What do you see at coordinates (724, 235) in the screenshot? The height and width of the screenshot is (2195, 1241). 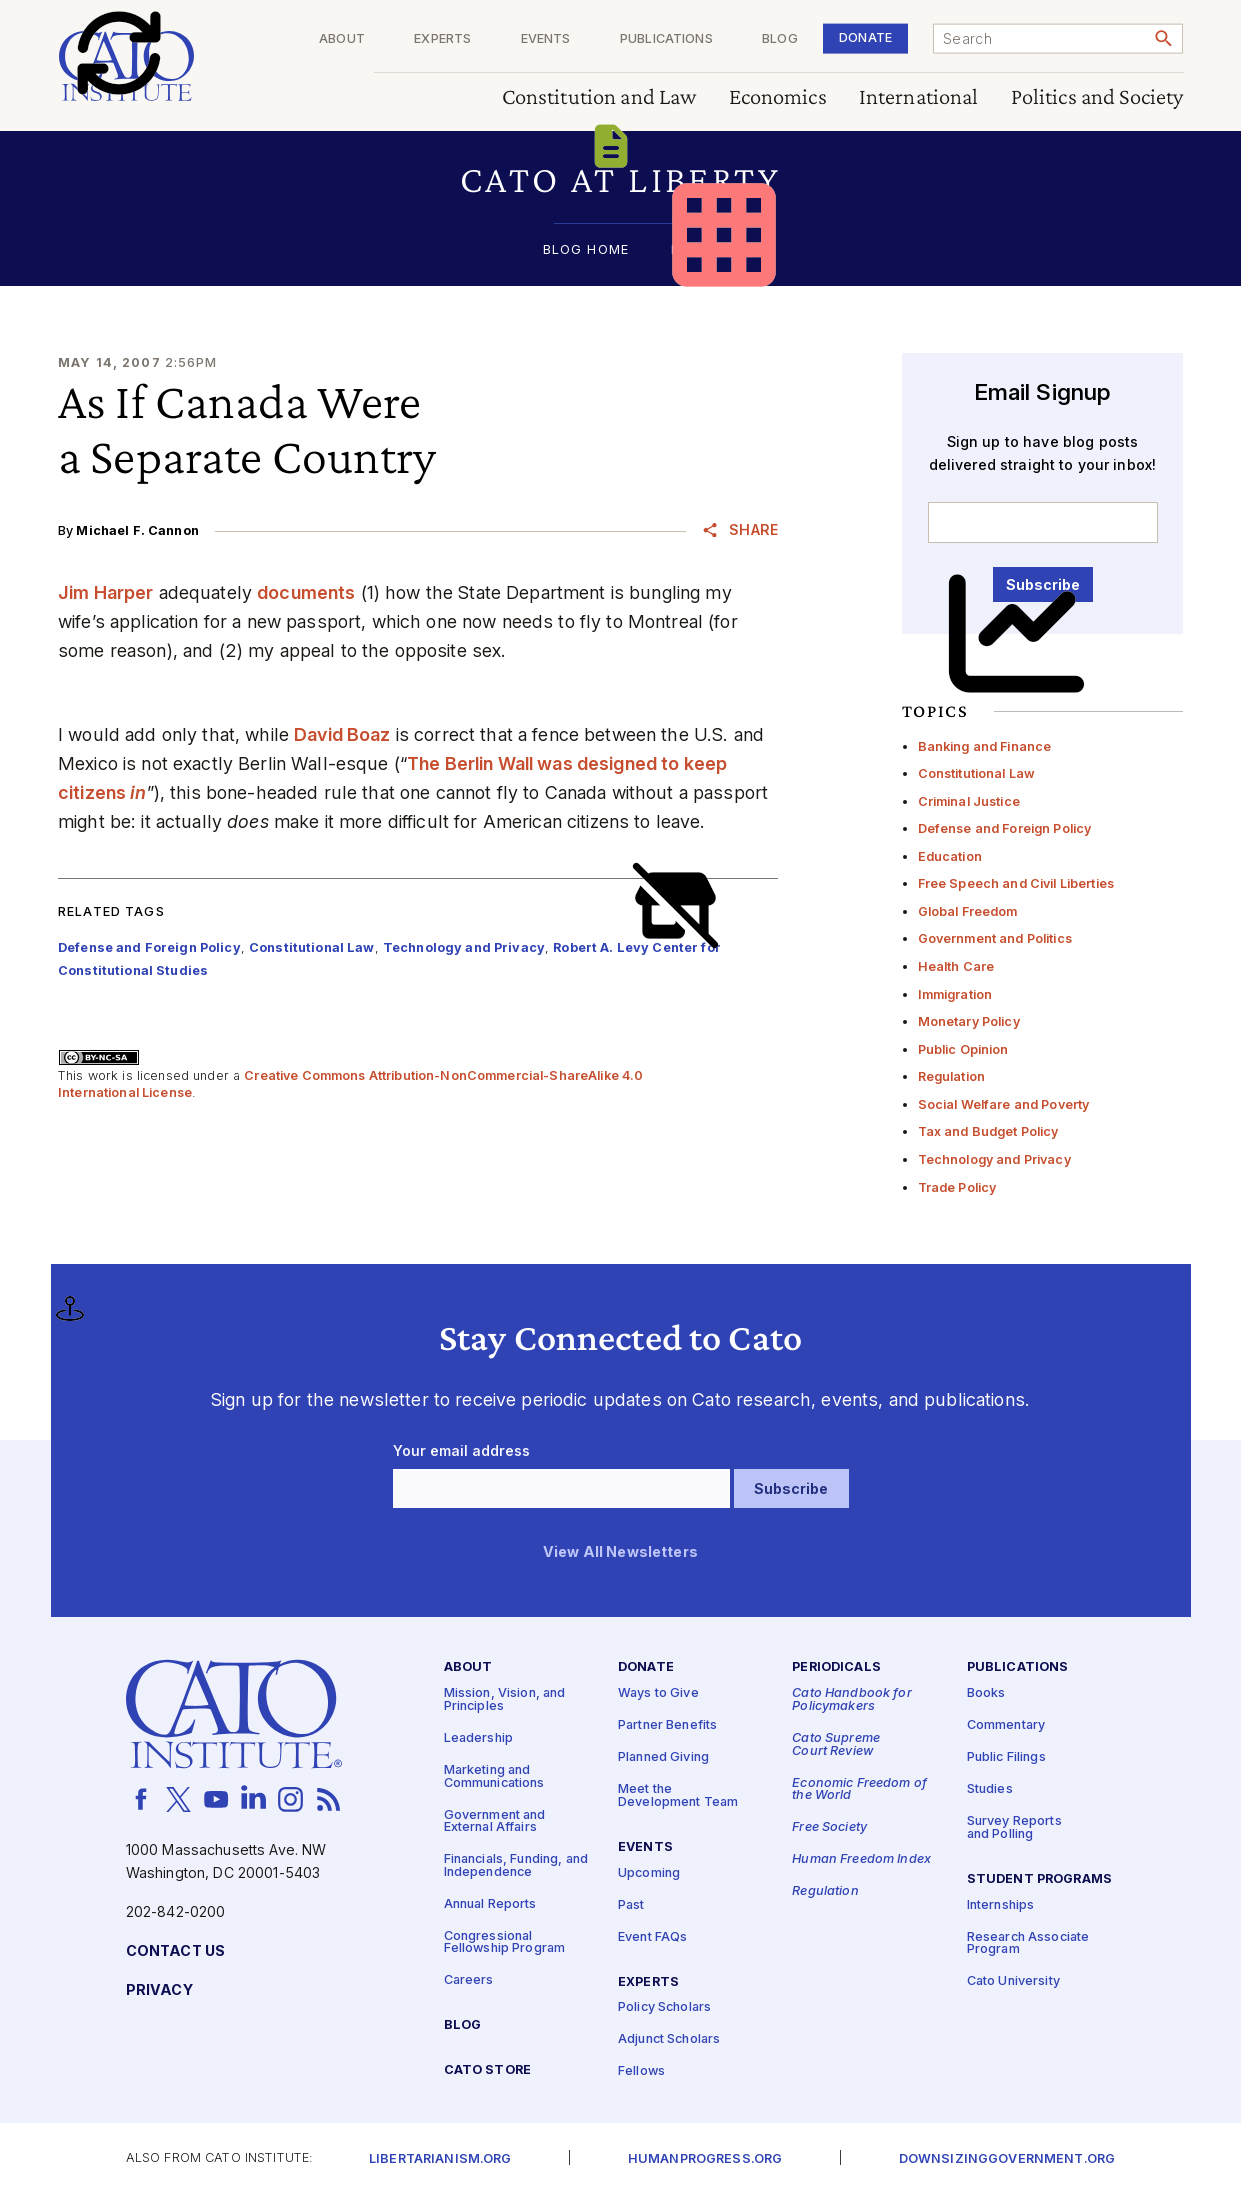 I see `view data in grid or table format` at bounding box center [724, 235].